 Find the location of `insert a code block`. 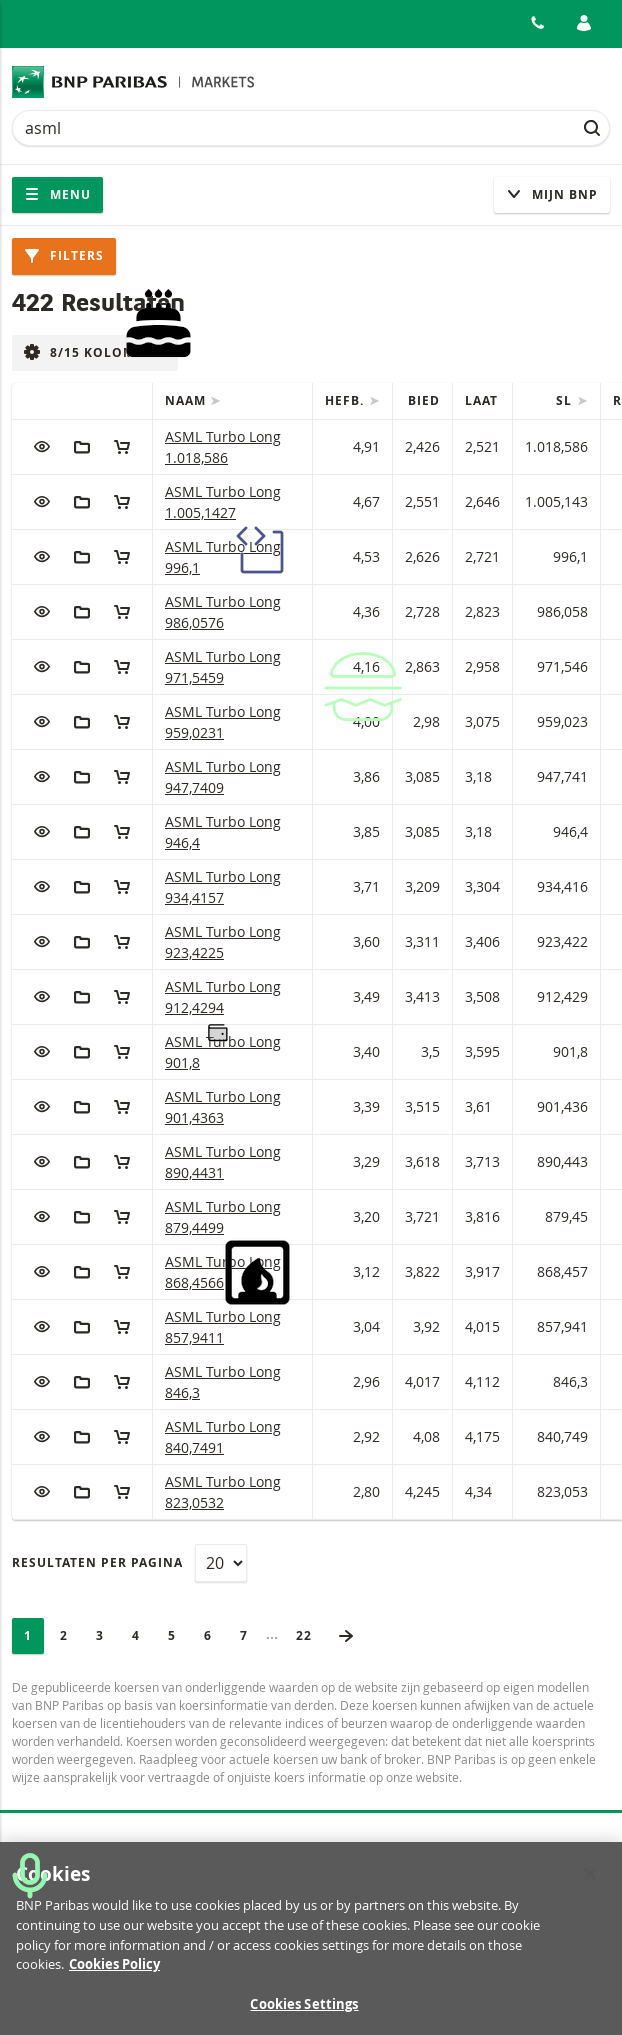

insert a code block is located at coordinates (262, 552).